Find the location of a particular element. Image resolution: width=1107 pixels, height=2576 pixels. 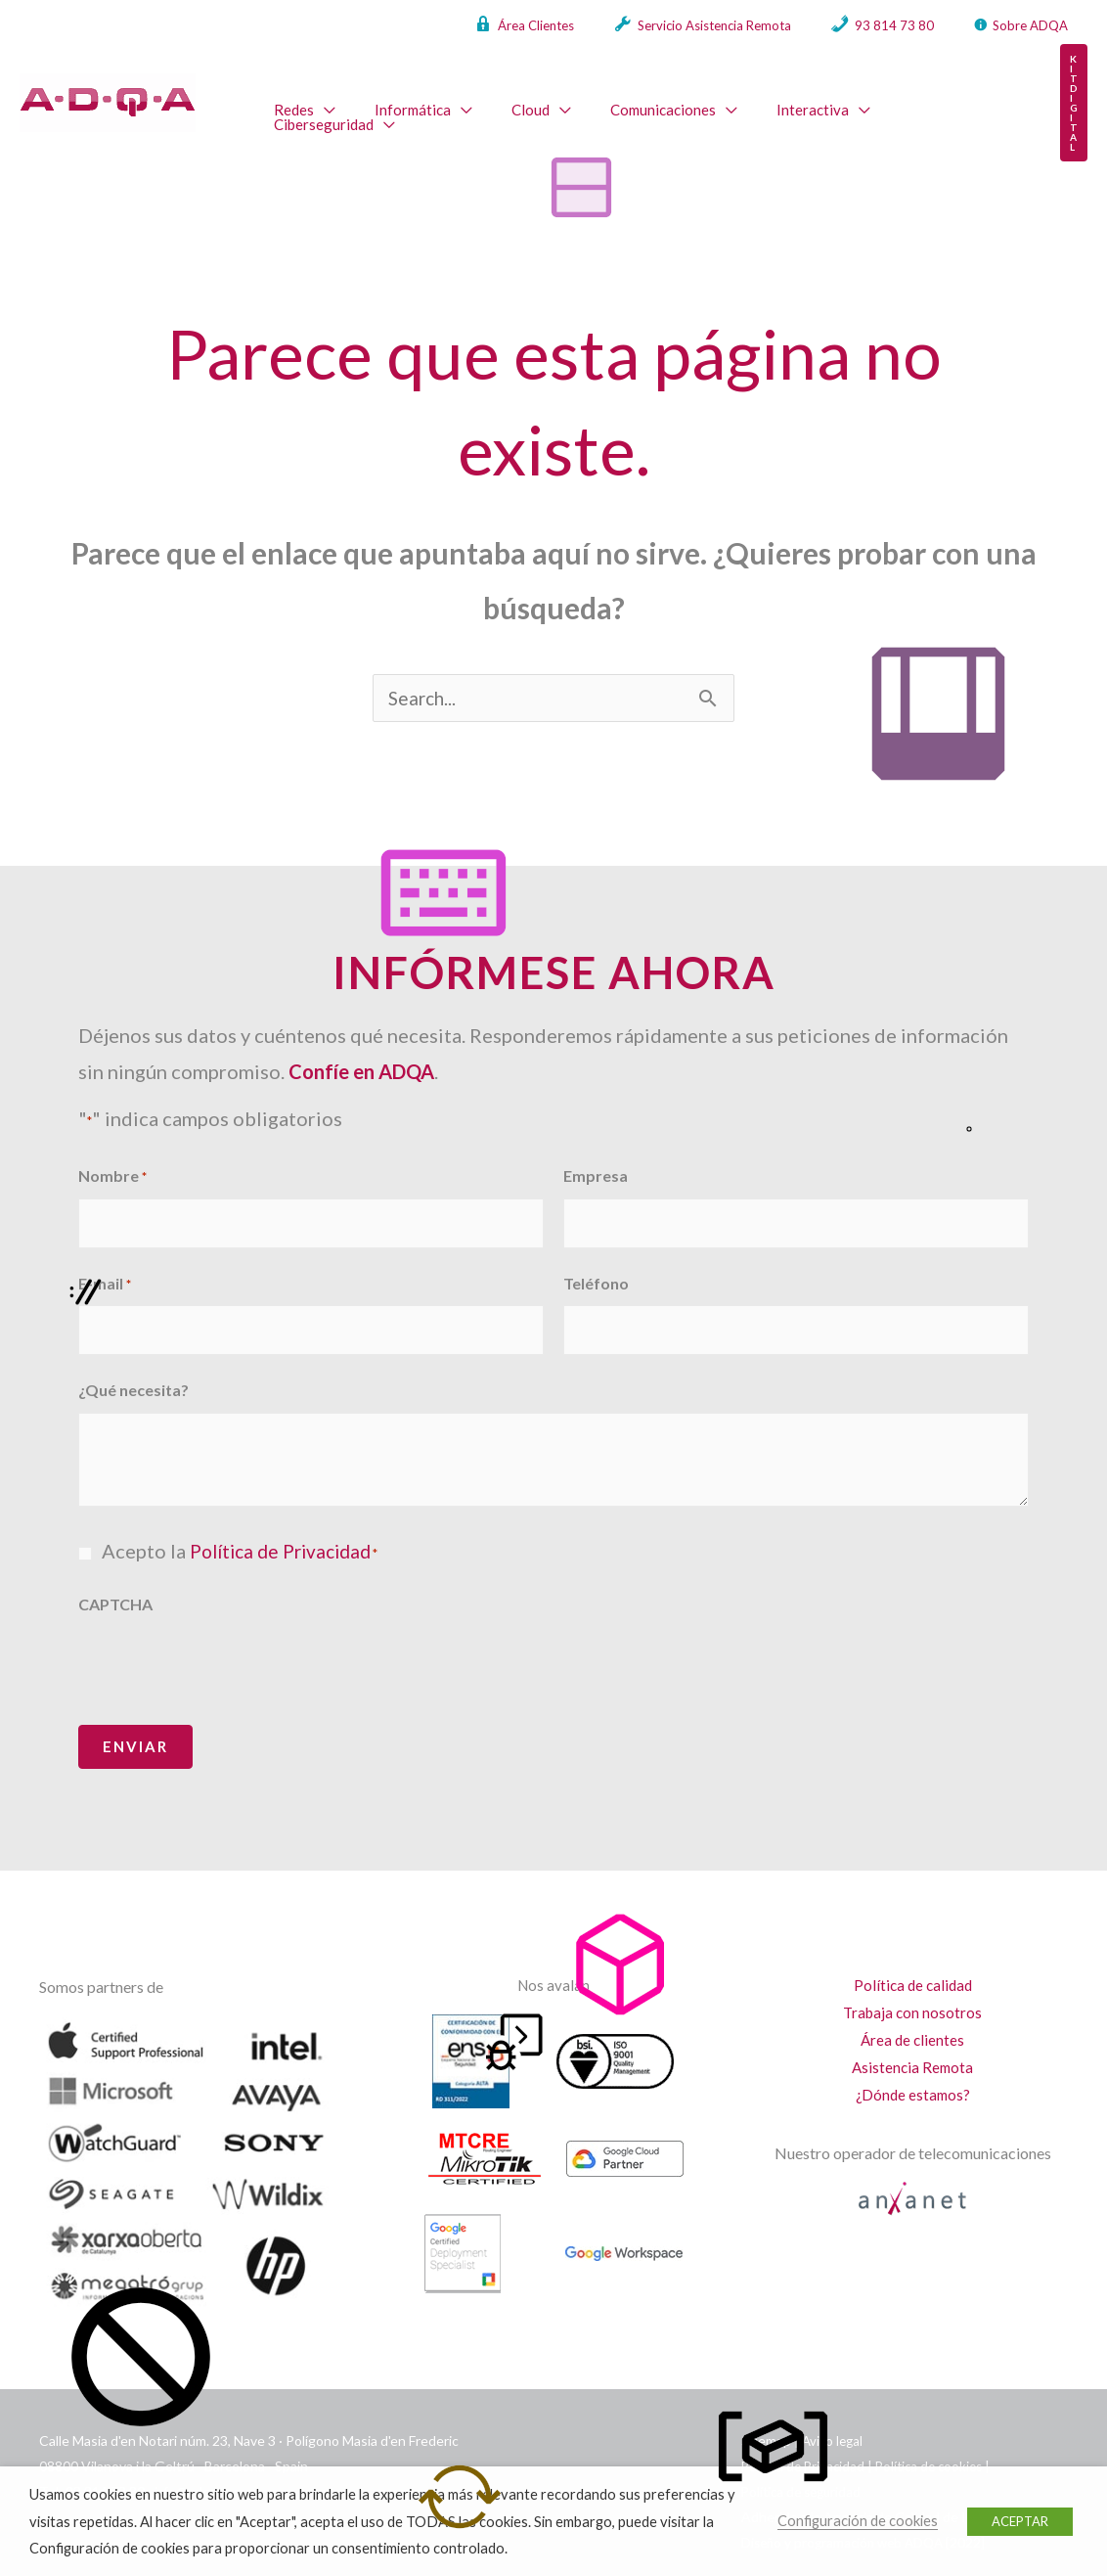

sync or refresh data is located at coordinates (460, 2497).